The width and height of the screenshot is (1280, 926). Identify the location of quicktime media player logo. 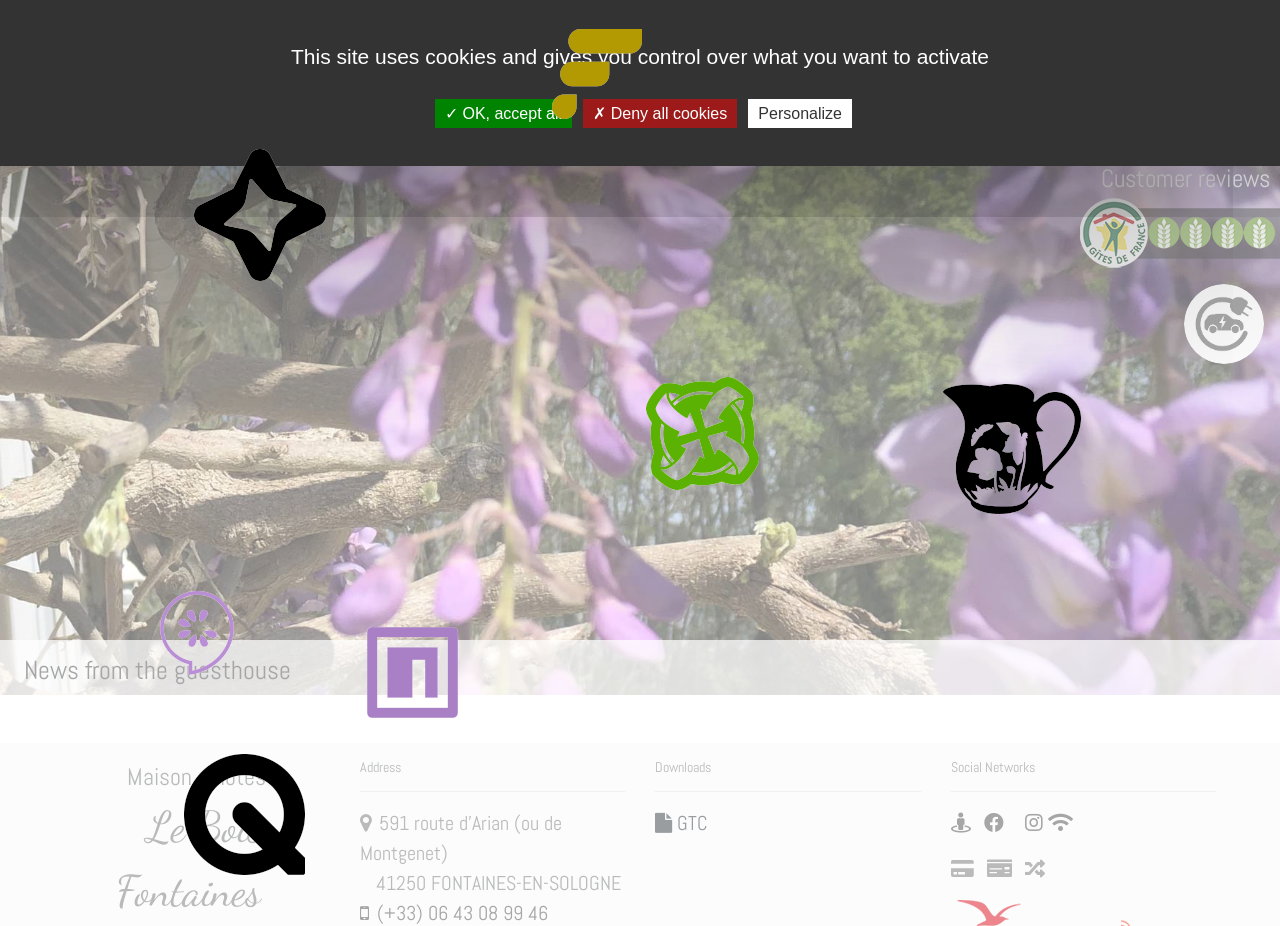
(244, 814).